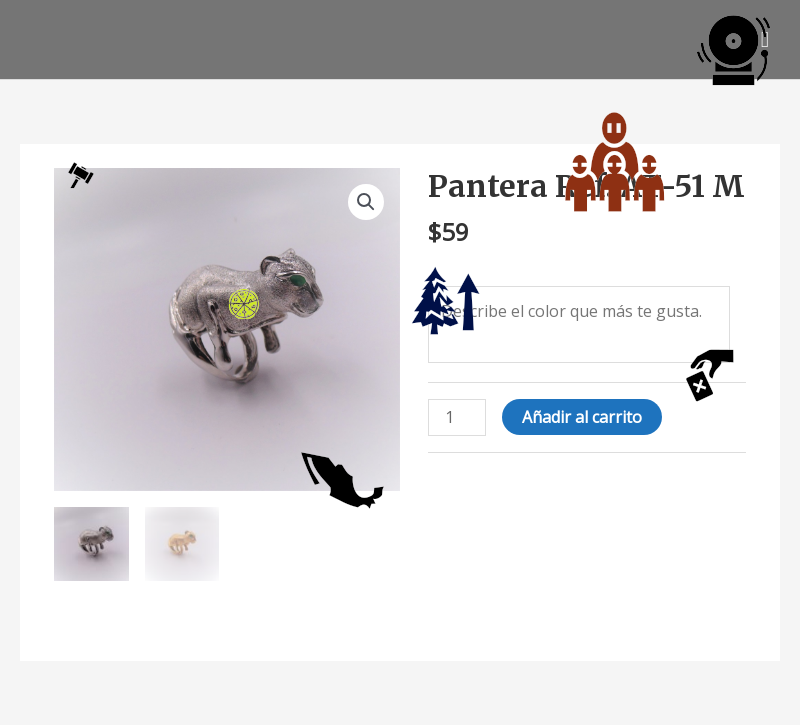 This screenshot has height=725, width=800. What do you see at coordinates (707, 375) in the screenshot?
I see `discard a card from your hand` at bounding box center [707, 375].